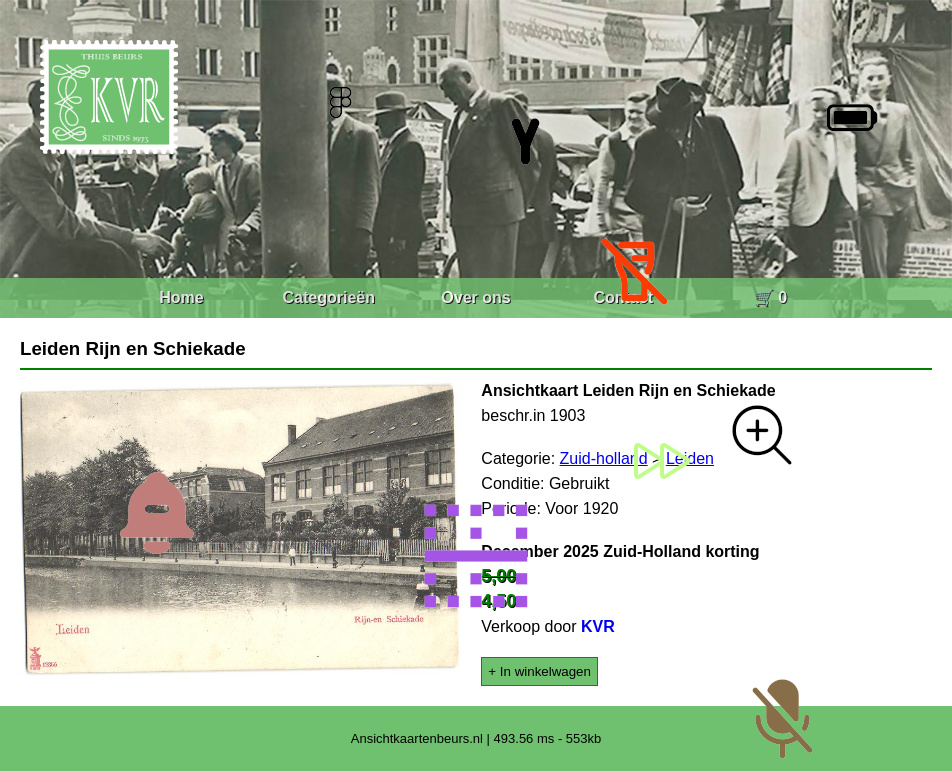 The height and width of the screenshot is (771, 952). I want to click on mute your microphone, so click(782, 717).